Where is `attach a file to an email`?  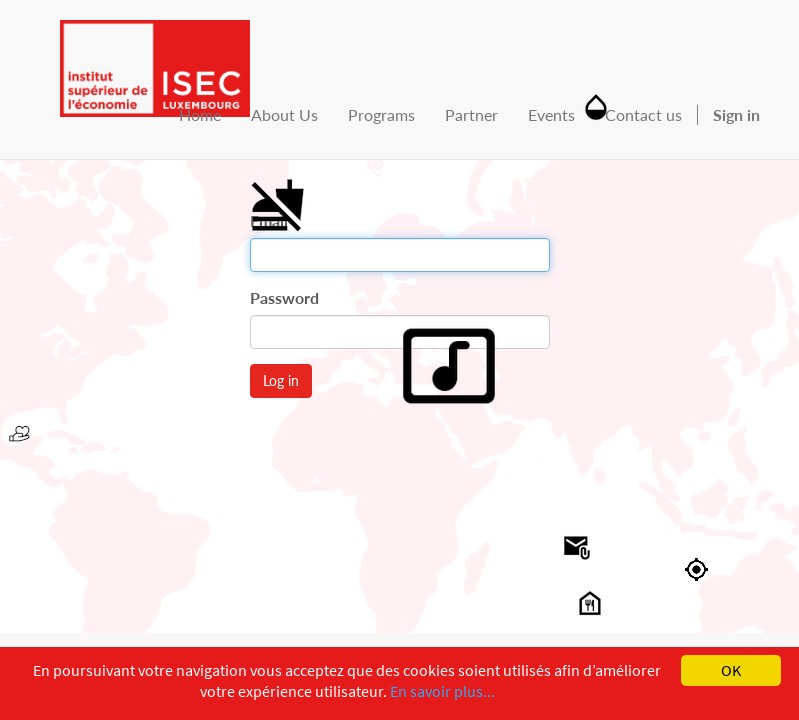 attach a file to an email is located at coordinates (577, 548).